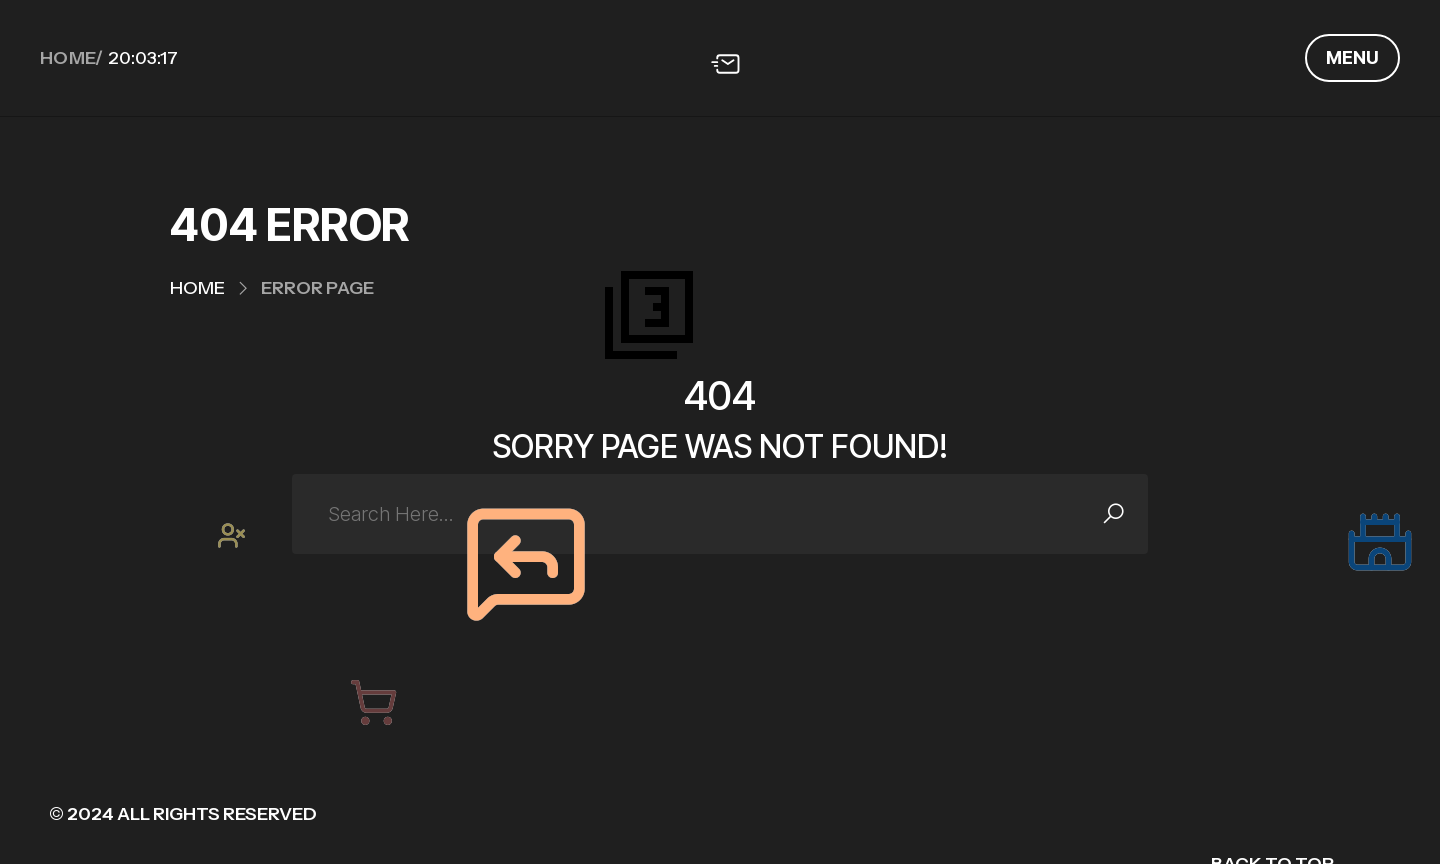 Image resolution: width=1440 pixels, height=864 pixels. Describe the element at coordinates (373, 702) in the screenshot. I see `view your shopping cart` at that location.